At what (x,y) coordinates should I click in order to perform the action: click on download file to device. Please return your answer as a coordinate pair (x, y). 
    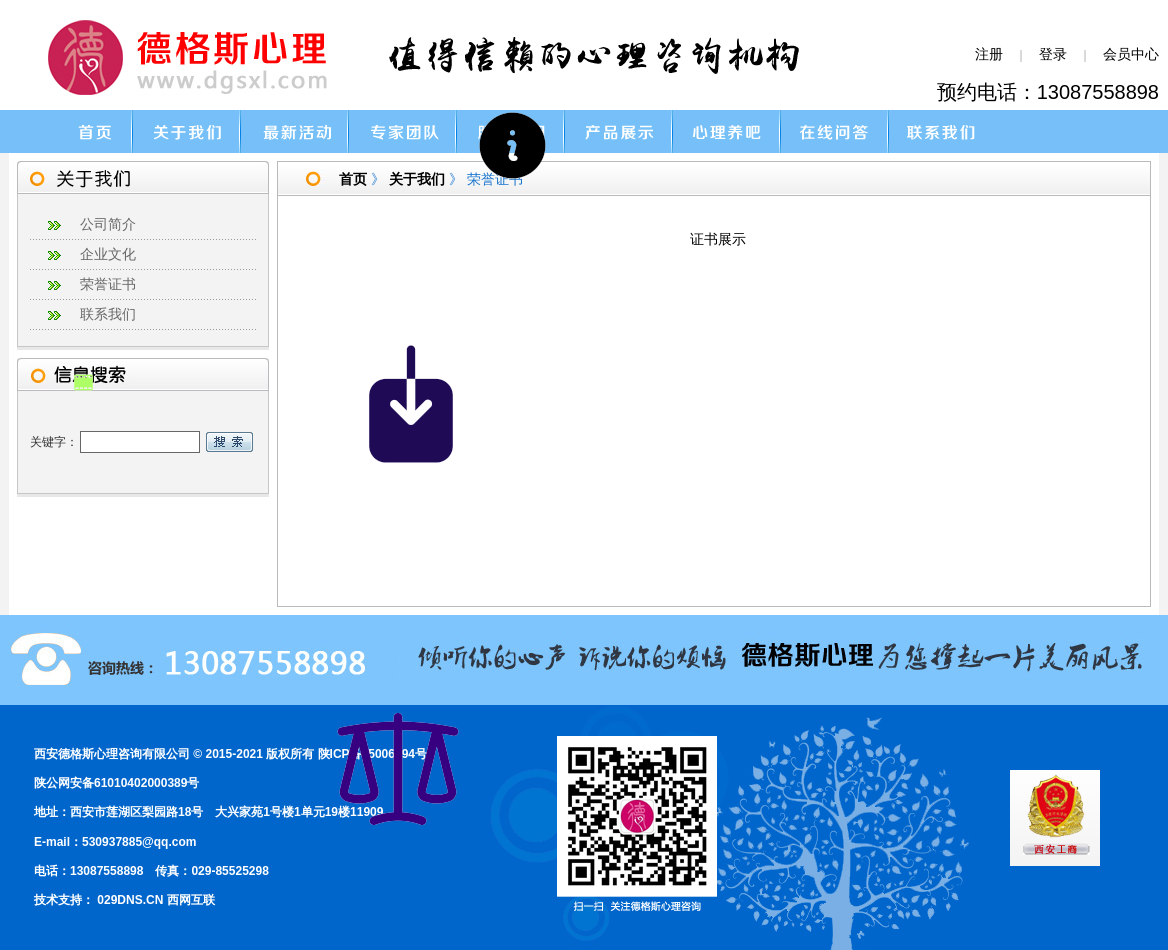
    Looking at the image, I should click on (411, 404).